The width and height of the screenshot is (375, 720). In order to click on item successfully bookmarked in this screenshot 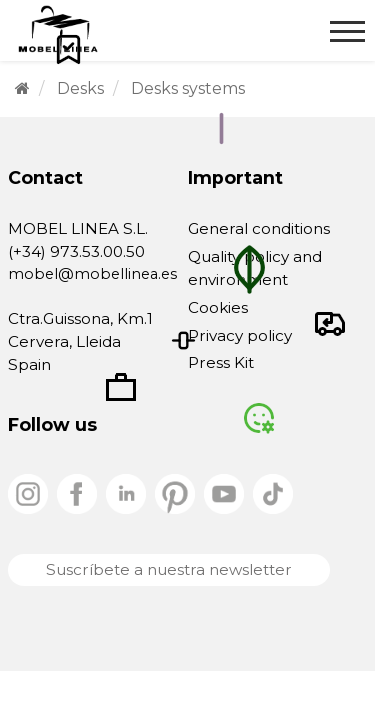, I will do `click(68, 49)`.